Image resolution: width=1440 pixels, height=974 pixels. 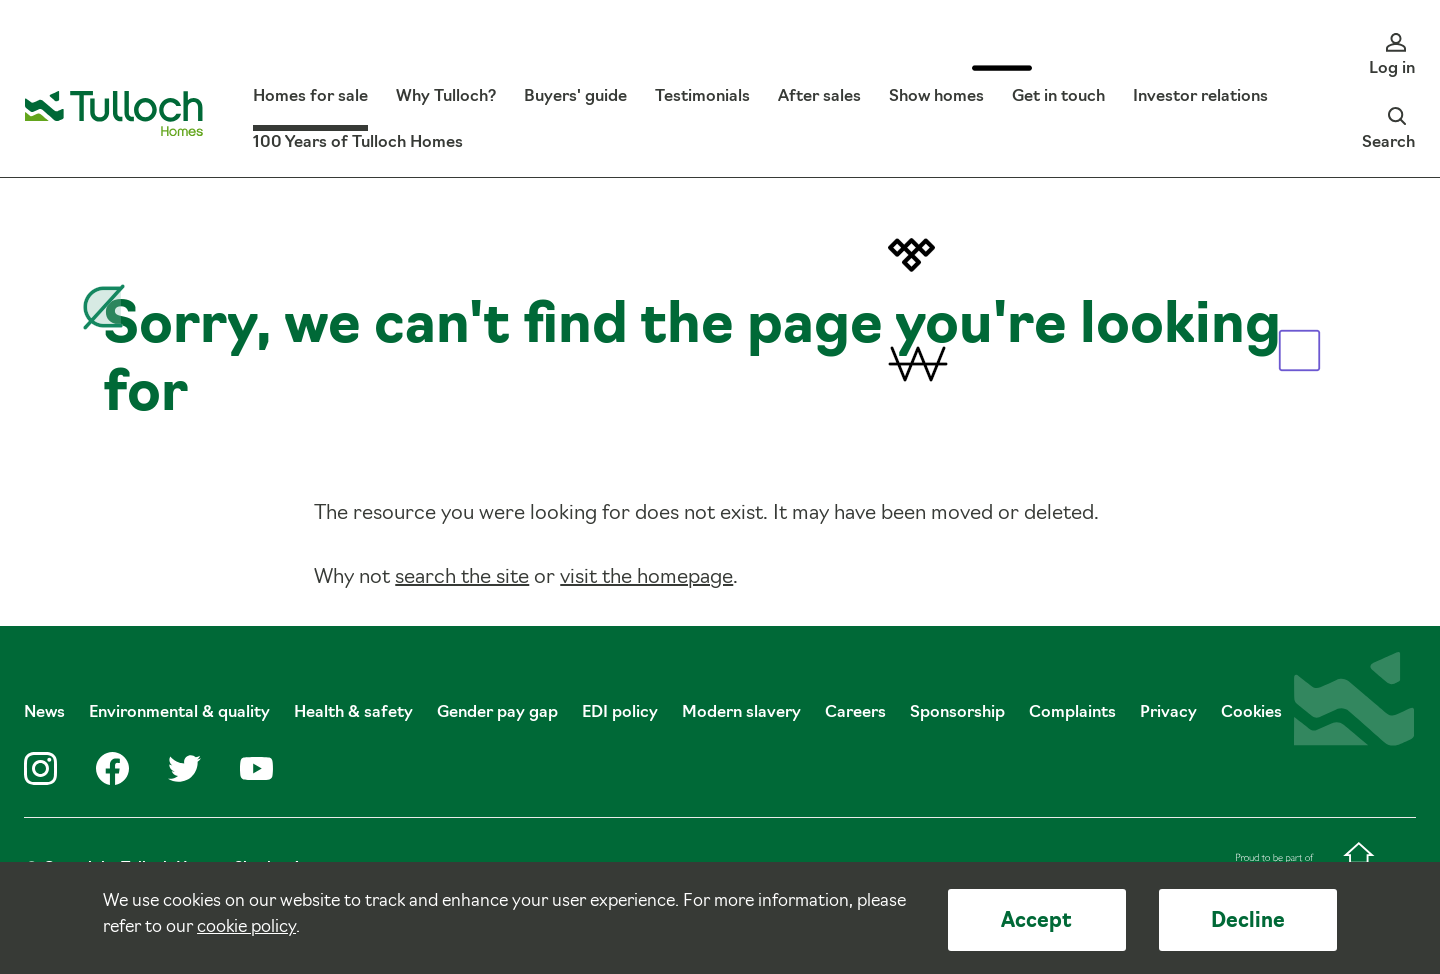 I want to click on stop media playback, so click(x=1299, y=350).